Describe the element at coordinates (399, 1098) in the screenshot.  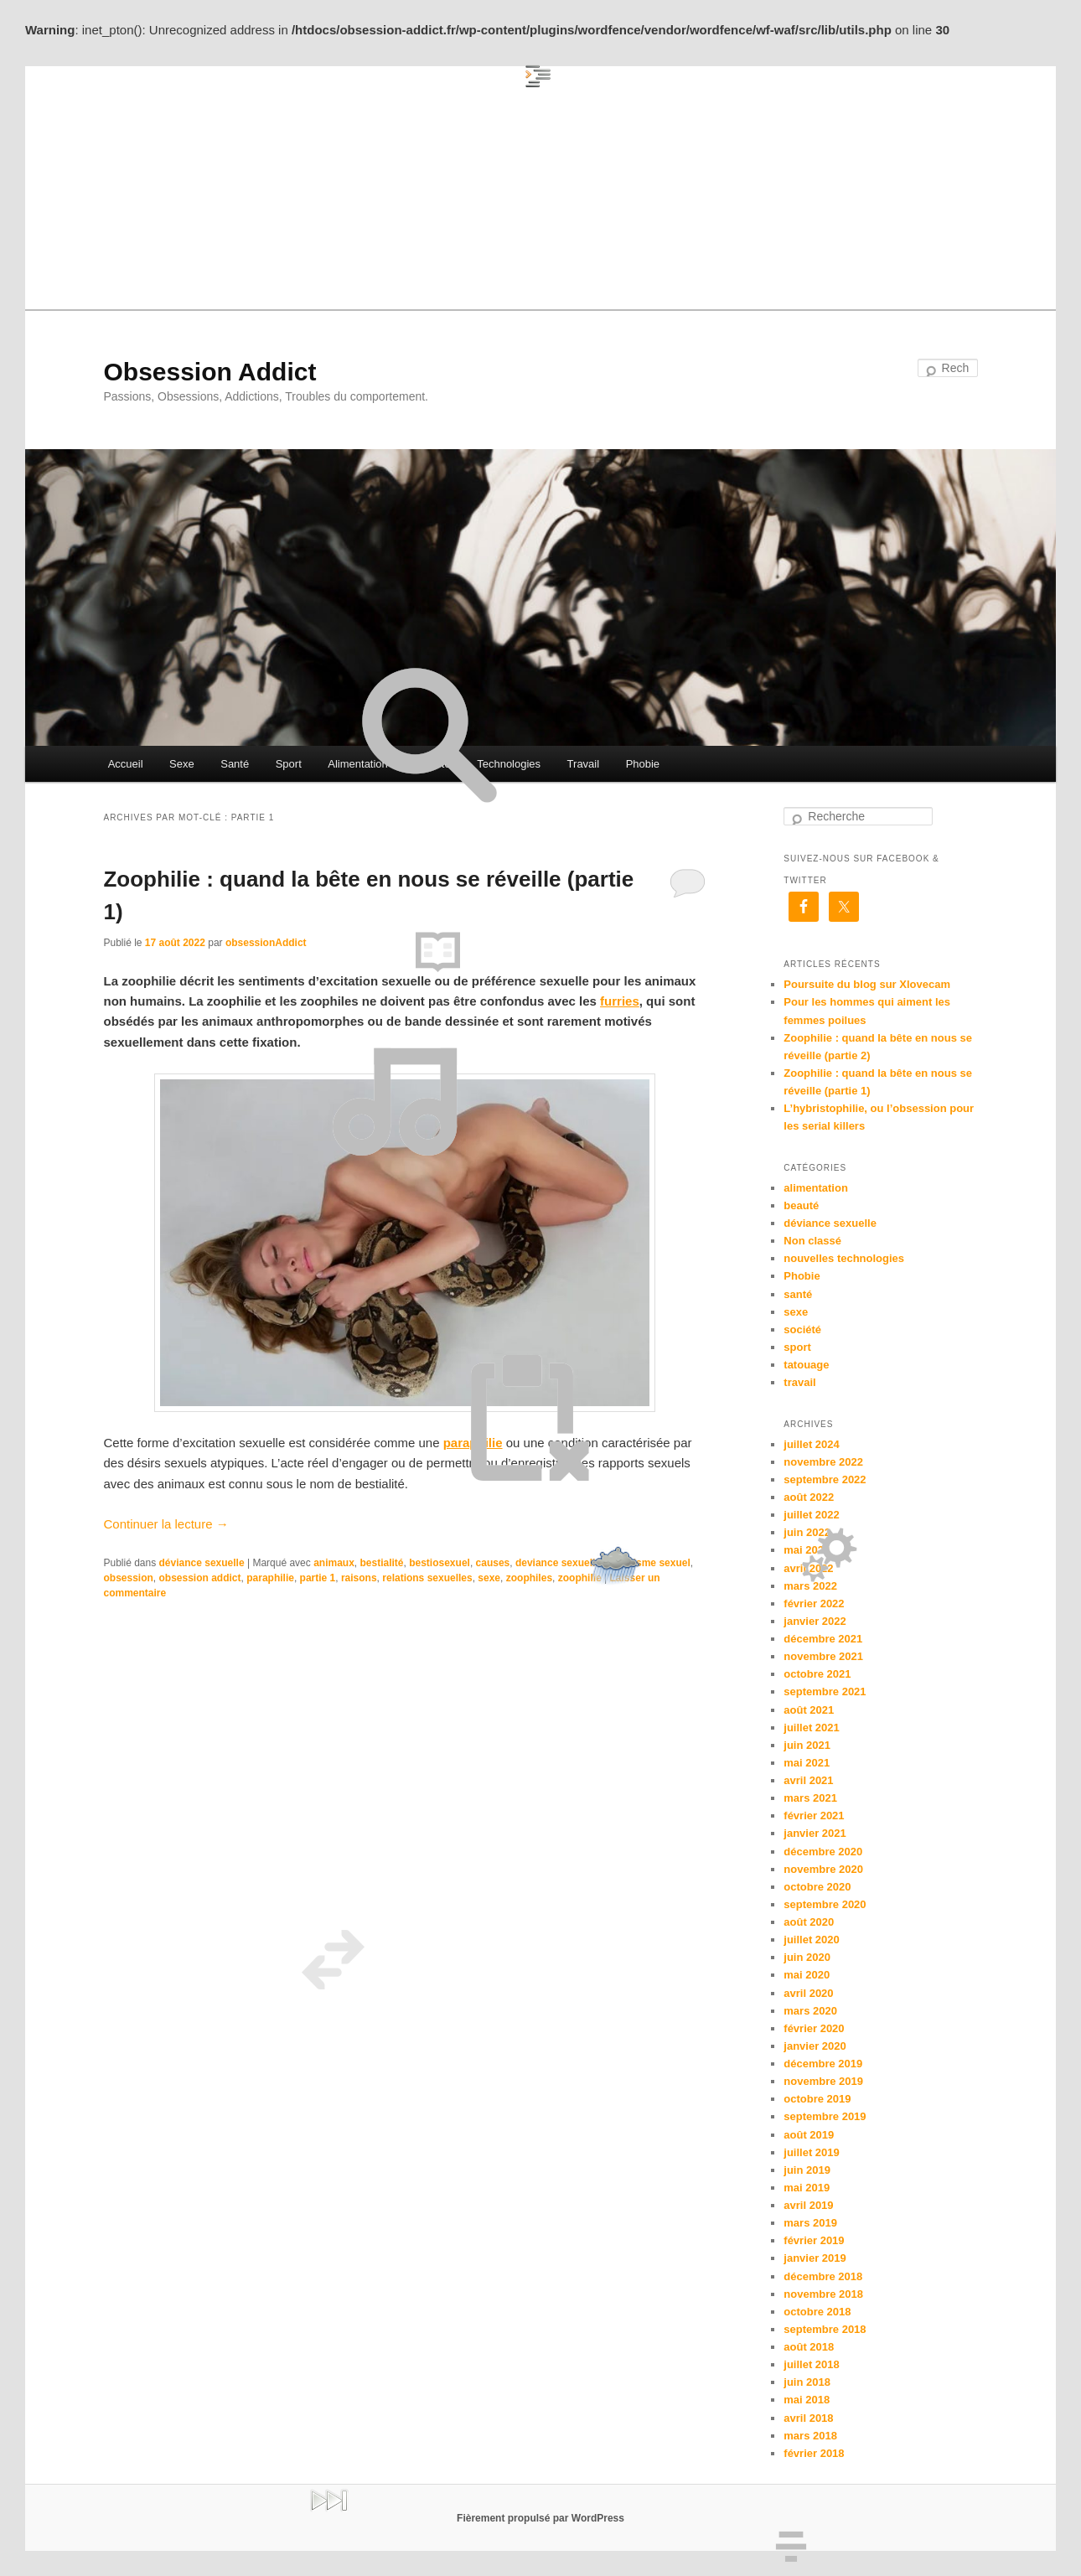
I see `open your music folder` at that location.